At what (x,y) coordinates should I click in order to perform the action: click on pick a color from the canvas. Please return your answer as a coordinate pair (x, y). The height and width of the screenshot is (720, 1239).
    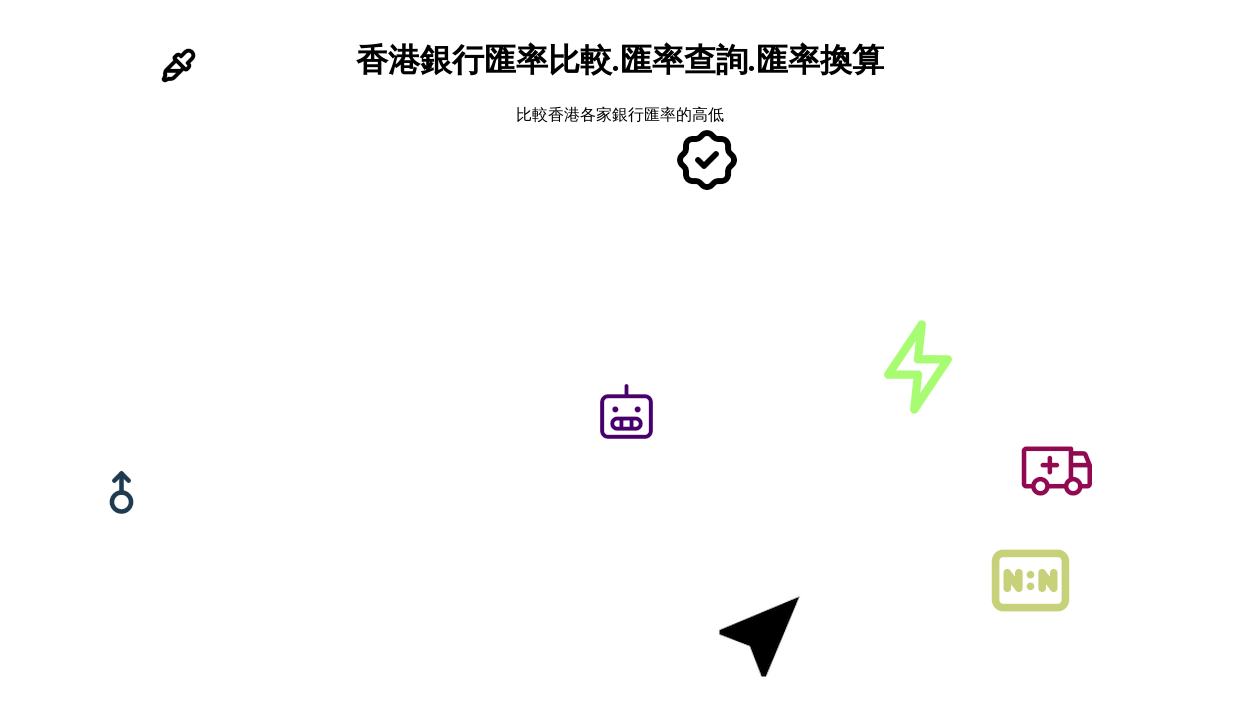
    Looking at the image, I should click on (178, 65).